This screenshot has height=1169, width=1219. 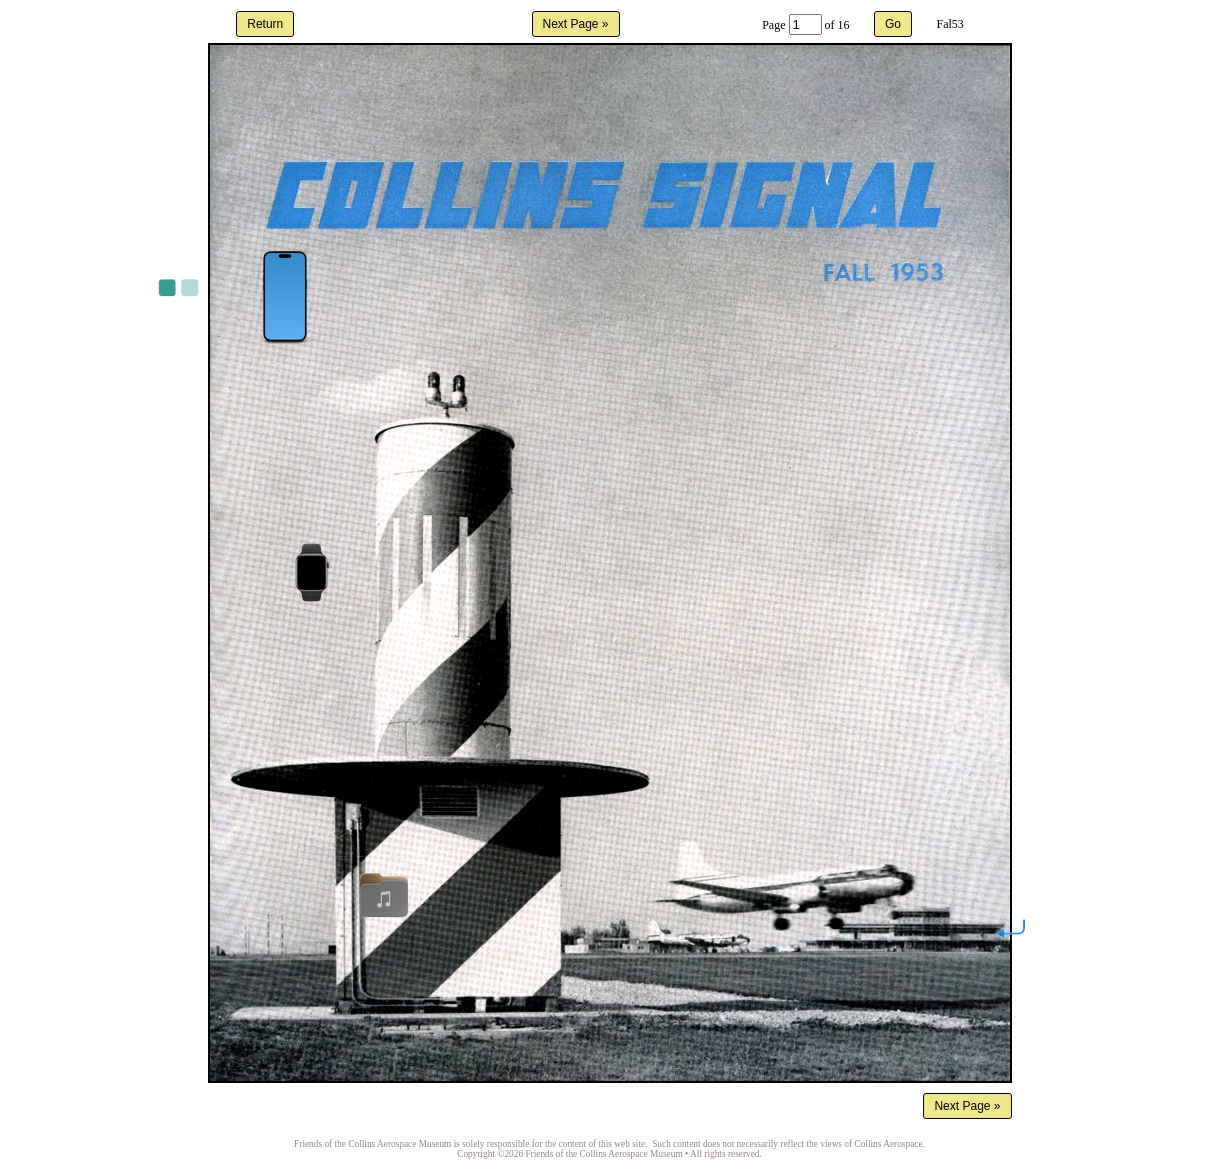 I want to click on reply to the sender of an email, so click(x=1010, y=927).